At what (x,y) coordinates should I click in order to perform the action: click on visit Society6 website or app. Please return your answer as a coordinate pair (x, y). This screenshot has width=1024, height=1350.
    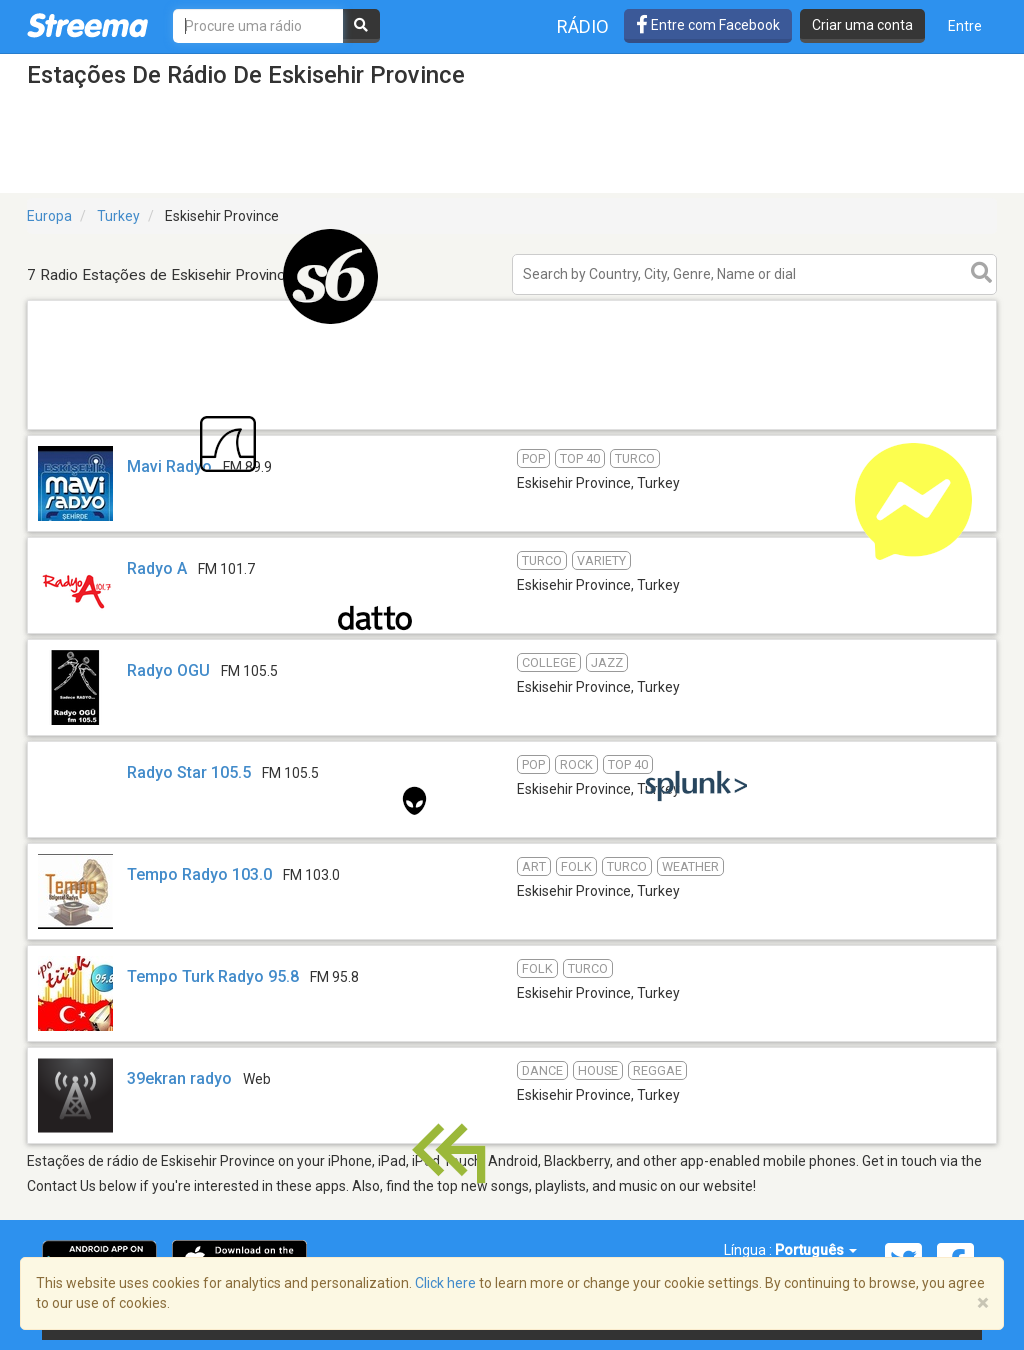
    Looking at the image, I should click on (330, 276).